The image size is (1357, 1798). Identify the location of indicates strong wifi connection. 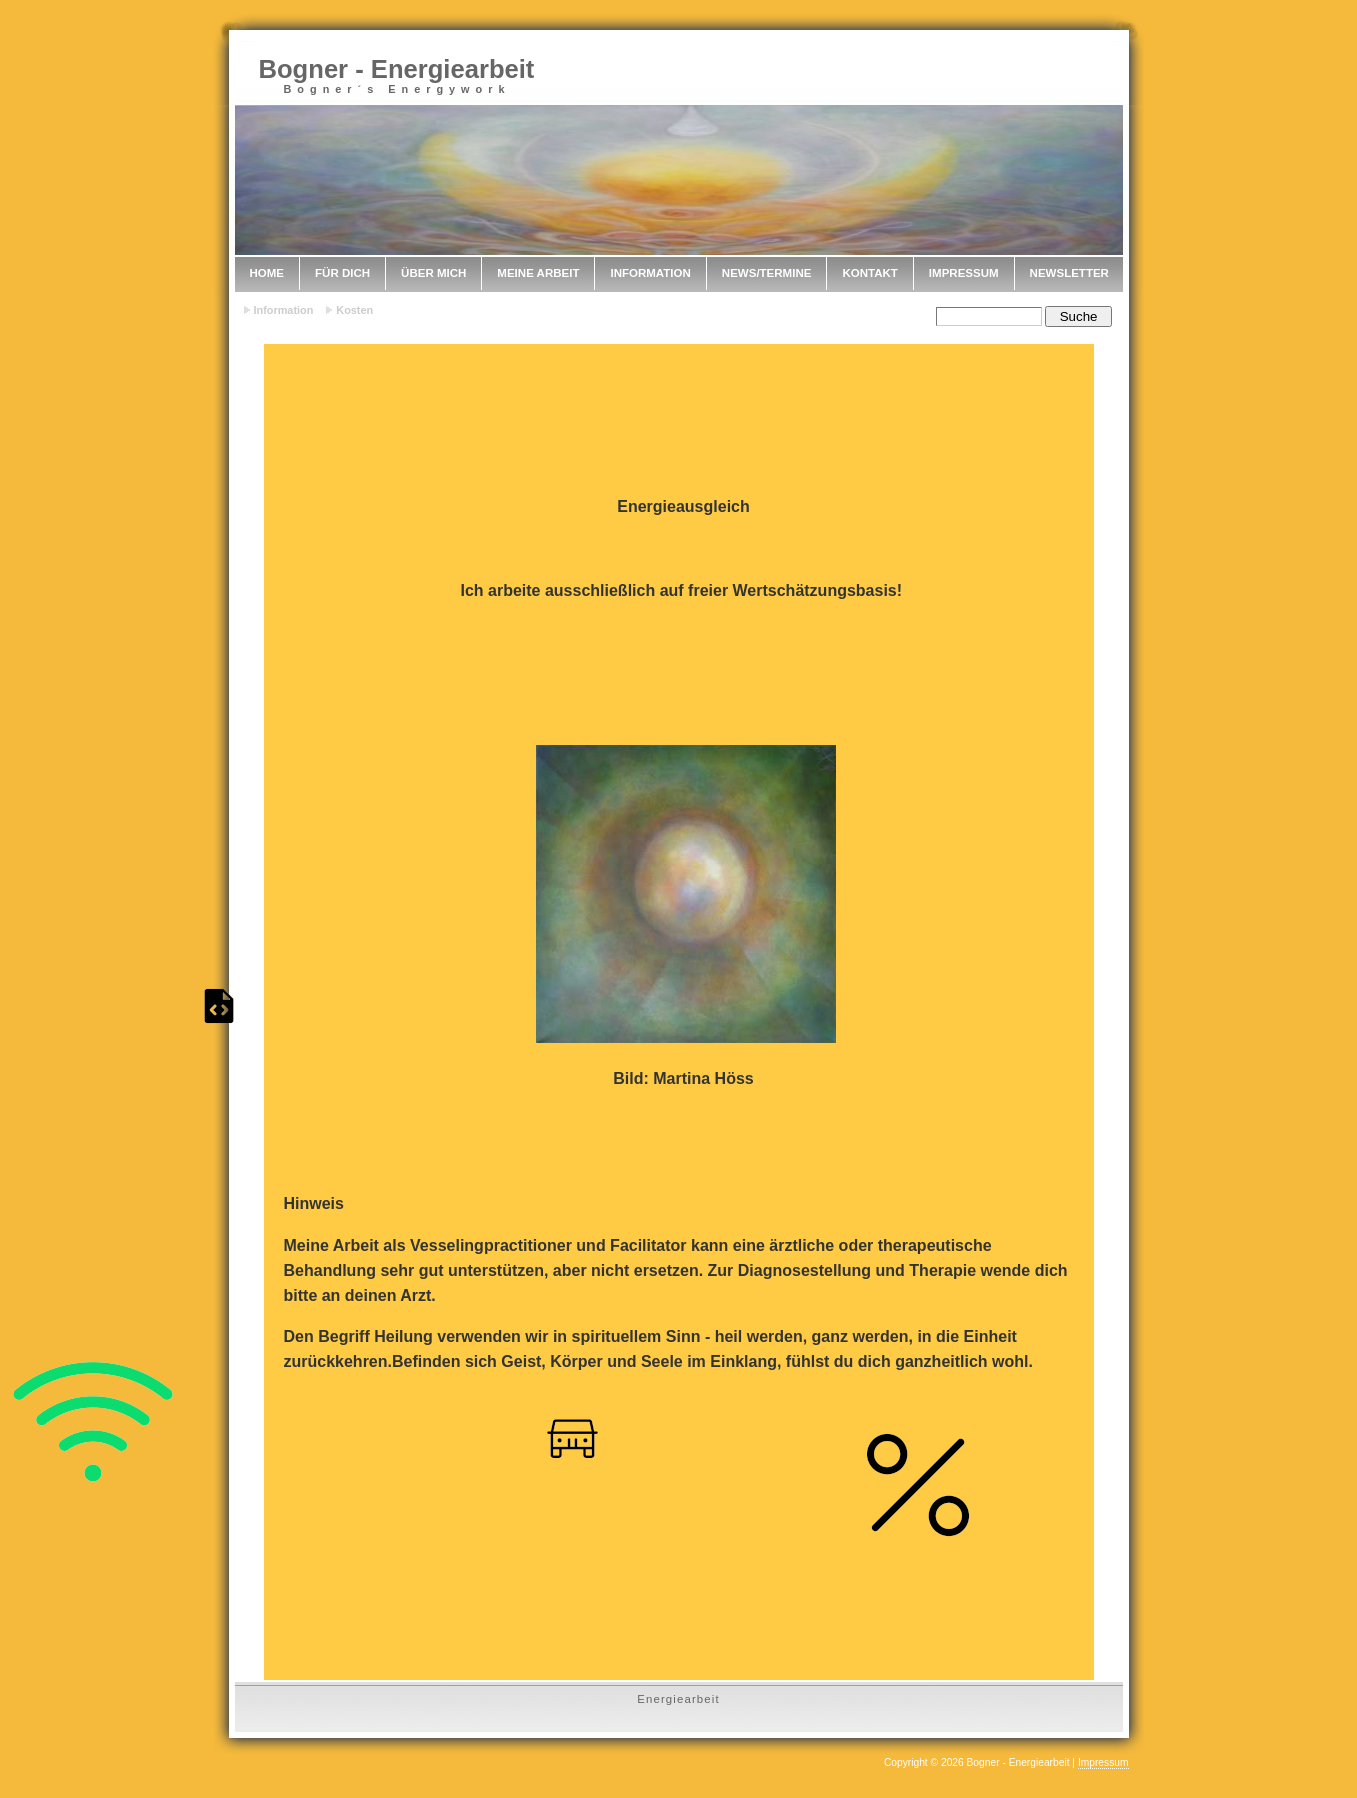
(93, 1419).